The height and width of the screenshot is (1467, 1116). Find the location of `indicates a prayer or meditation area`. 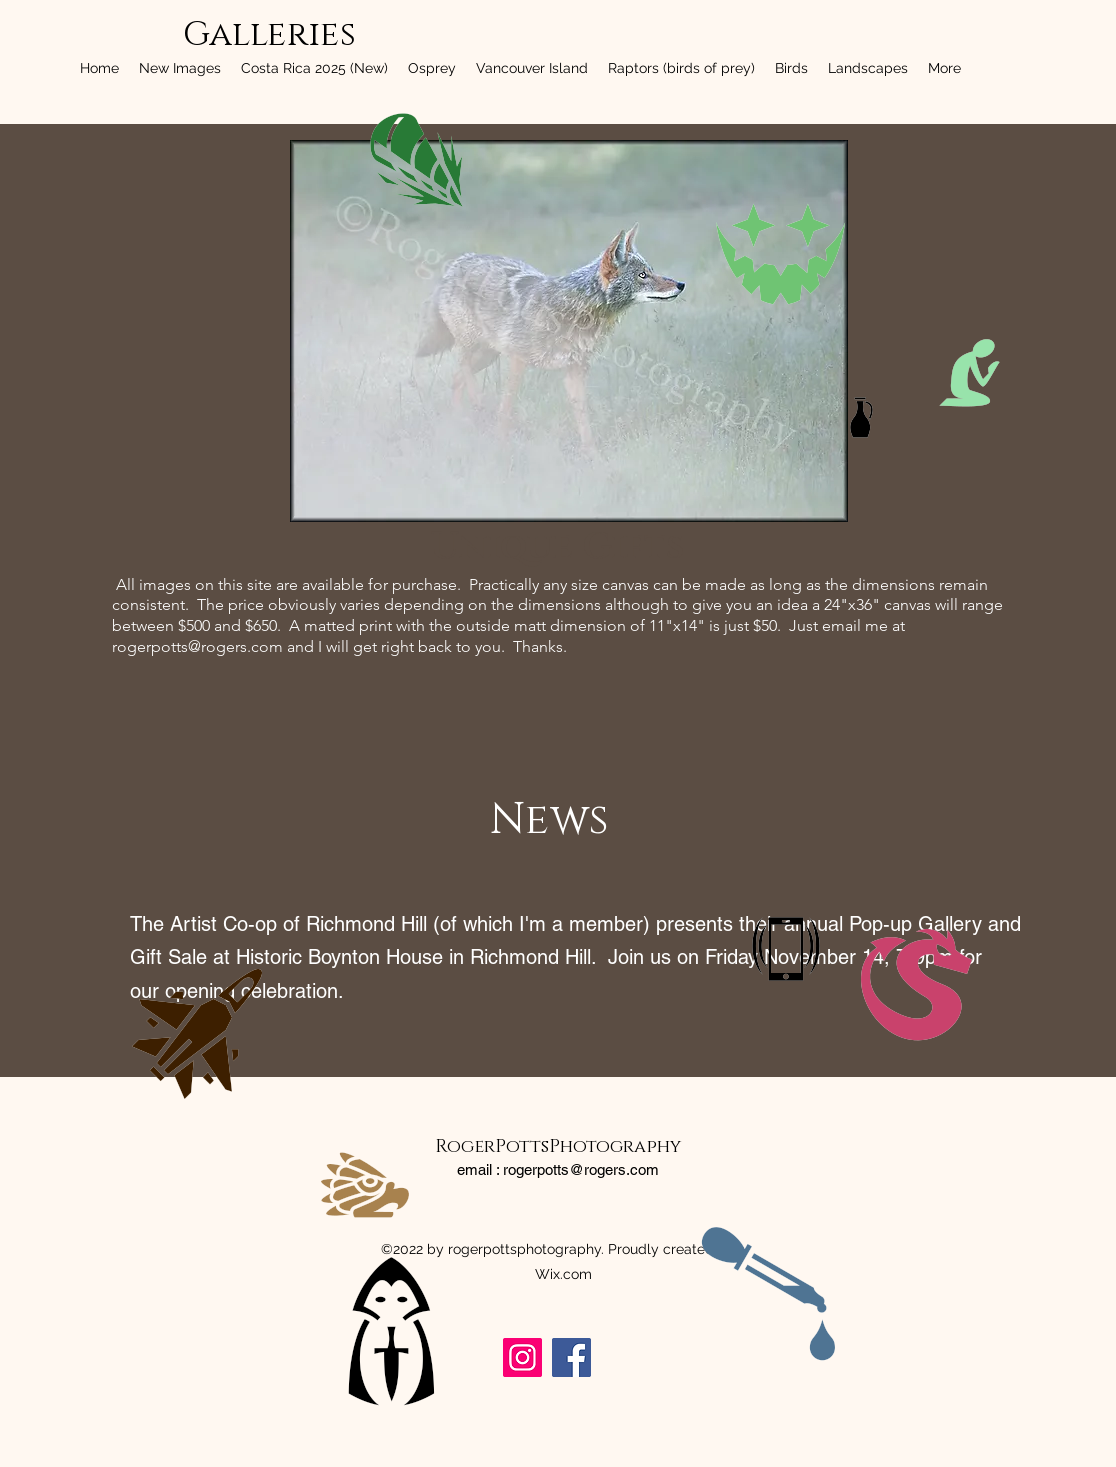

indicates a prayer or meditation area is located at coordinates (969, 370).